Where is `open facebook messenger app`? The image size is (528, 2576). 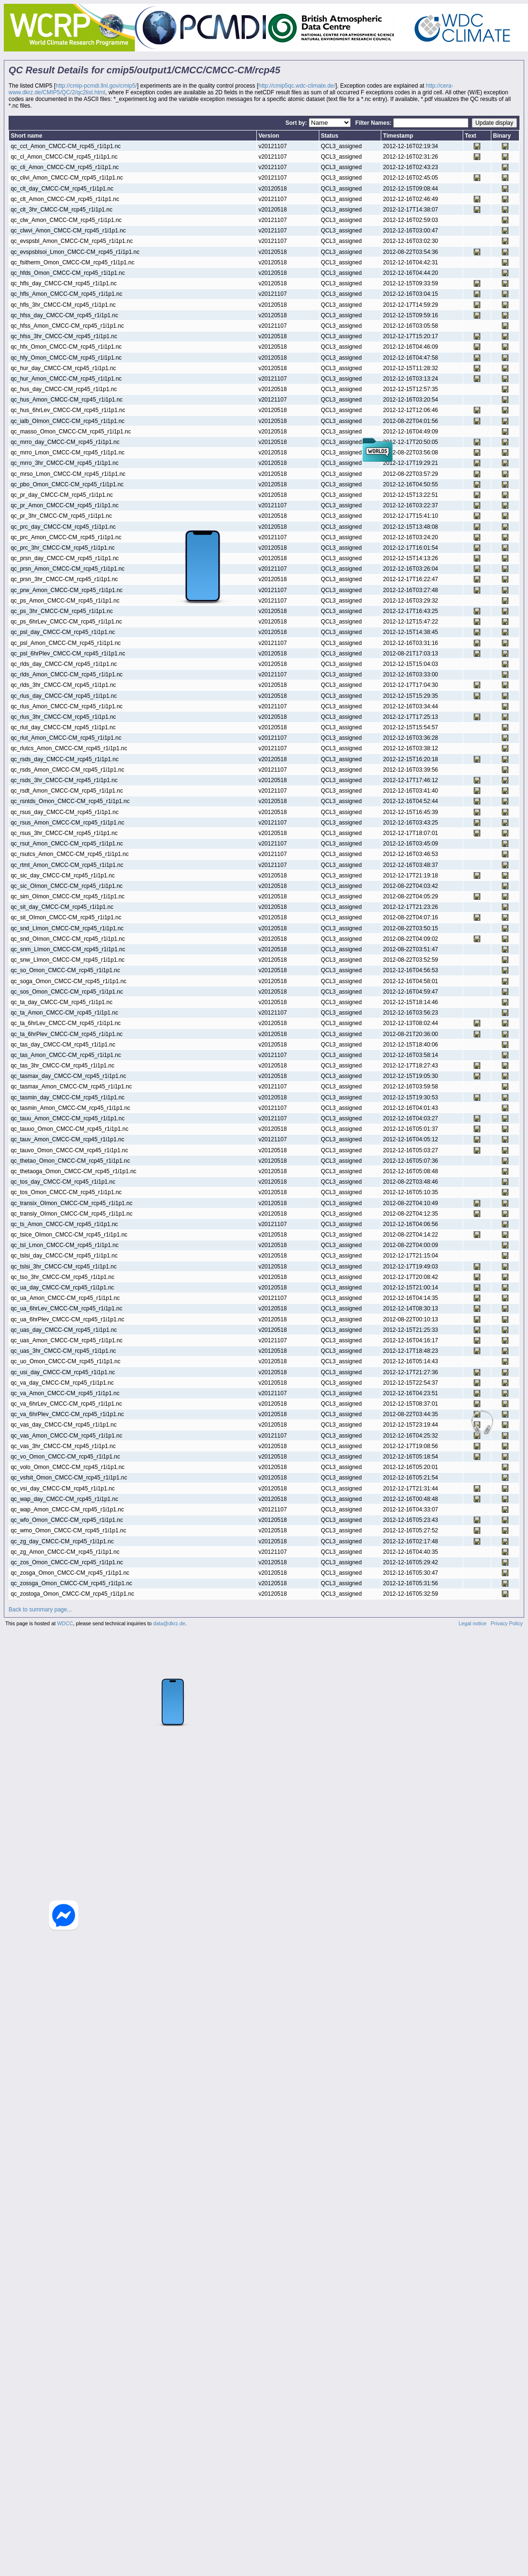 open facebook messenger app is located at coordinates (63, 1915).